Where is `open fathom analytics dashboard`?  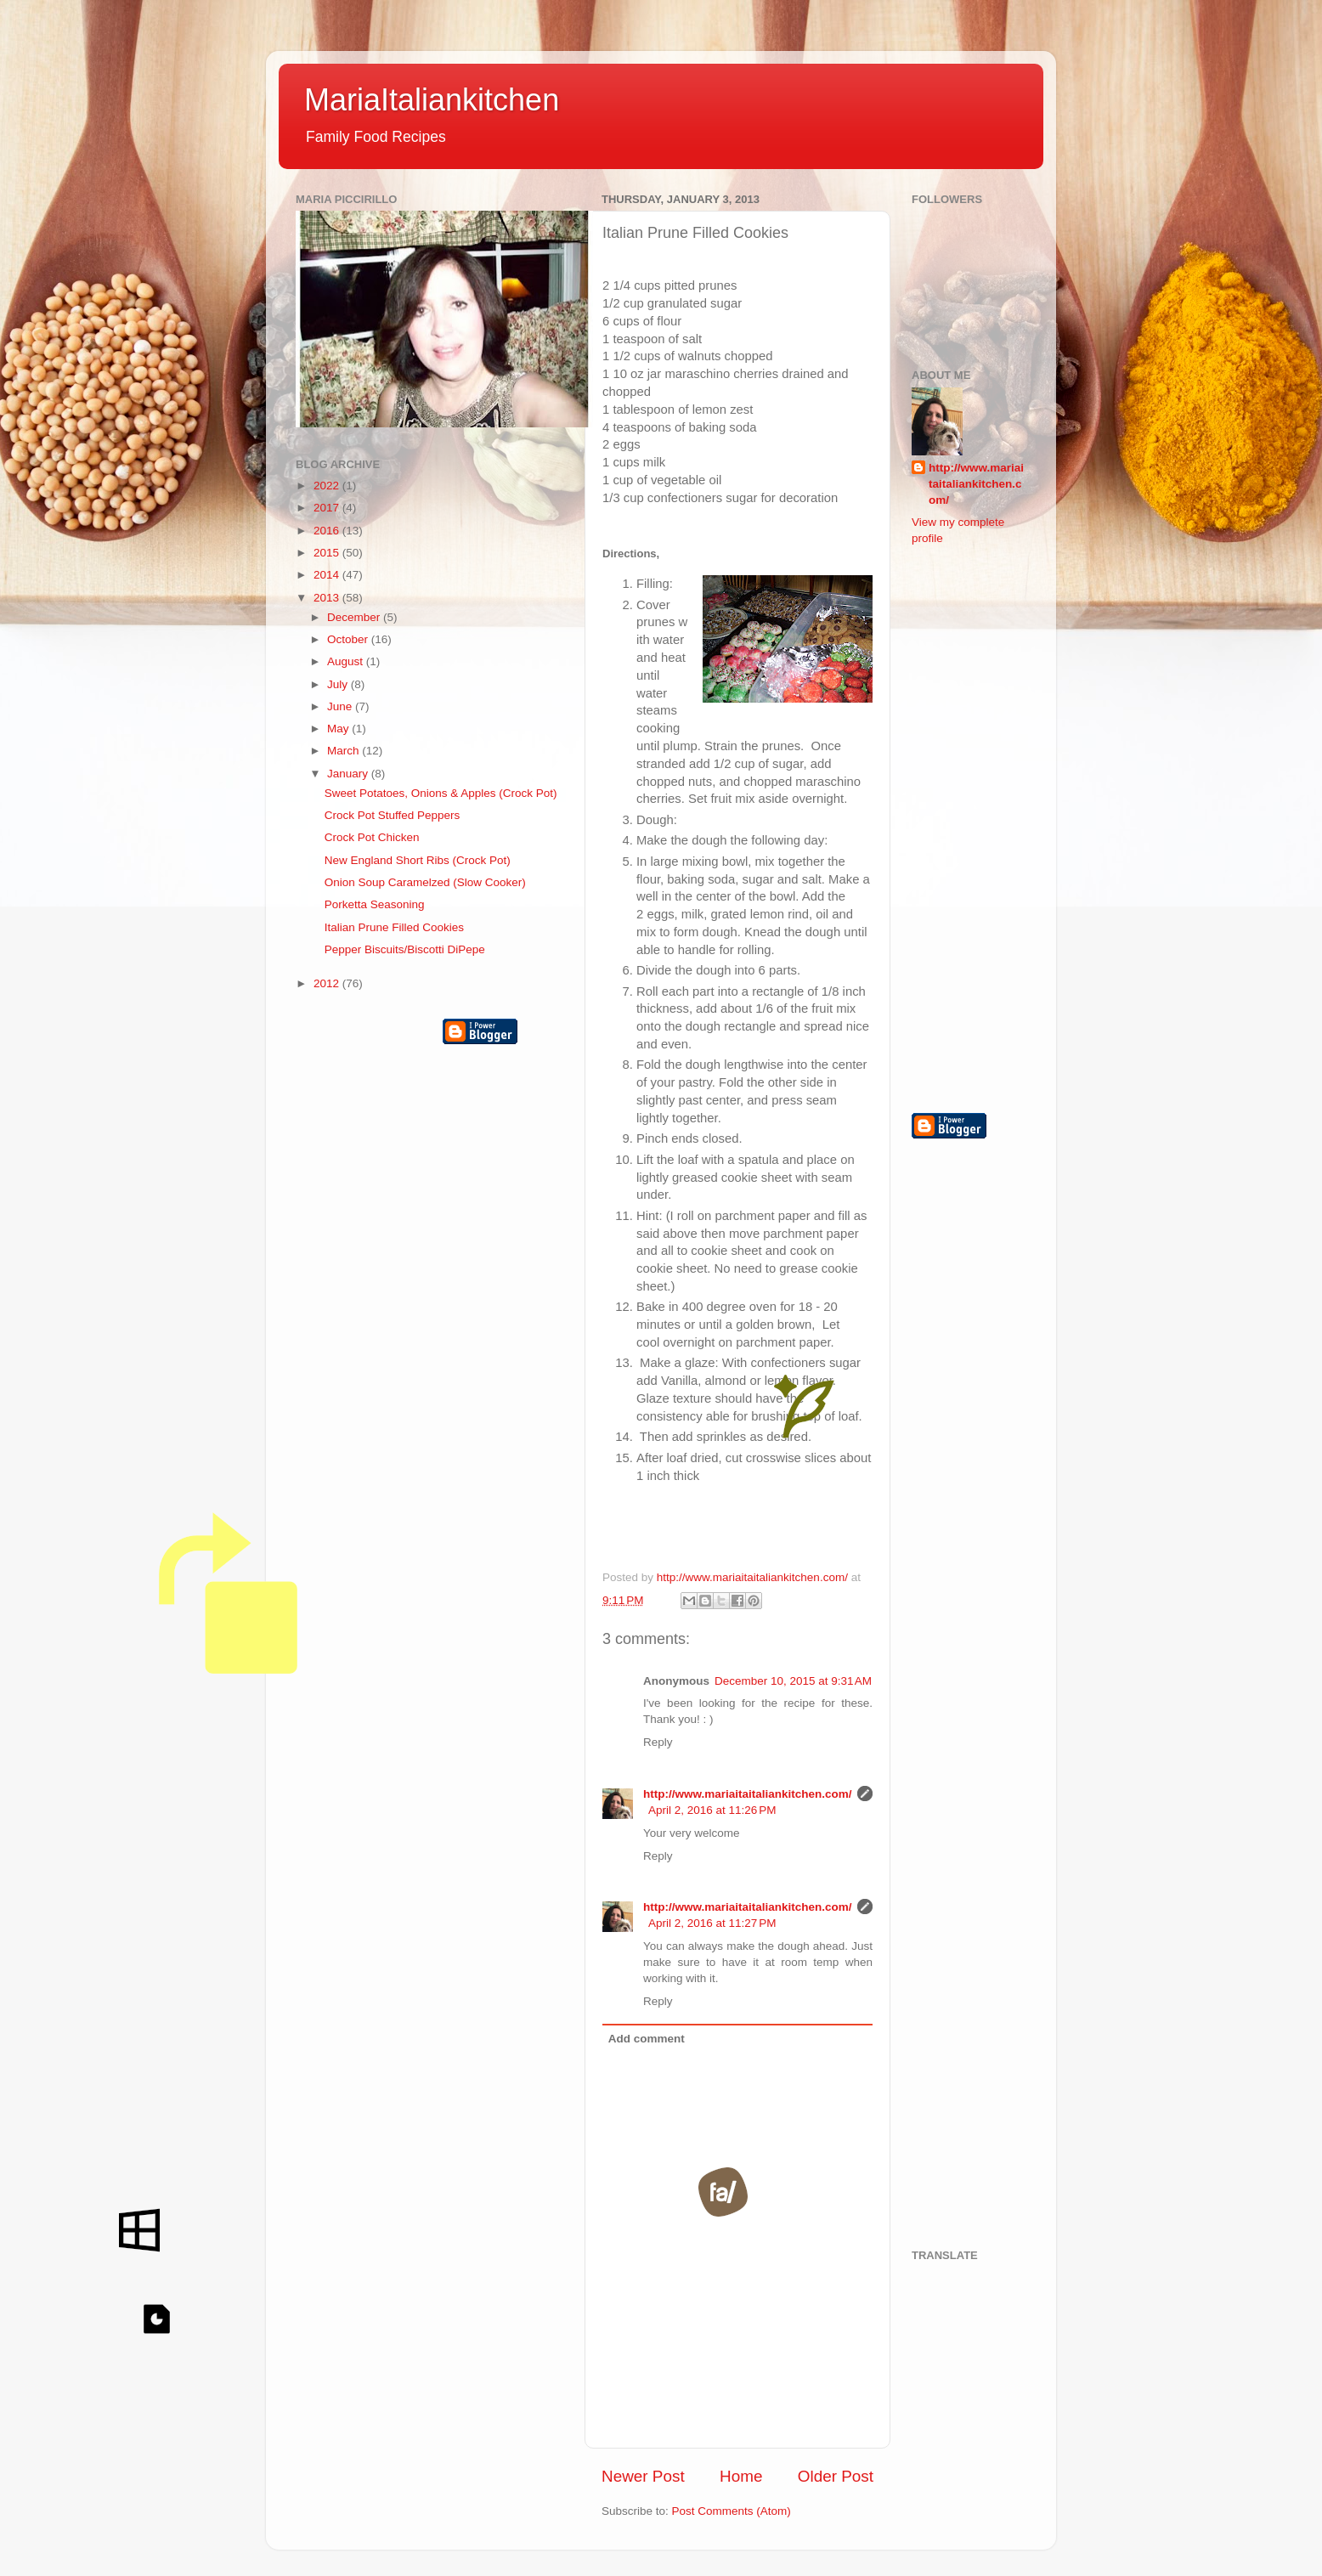
open fathom analytics dashboard is located at coordinates (723, 2192).